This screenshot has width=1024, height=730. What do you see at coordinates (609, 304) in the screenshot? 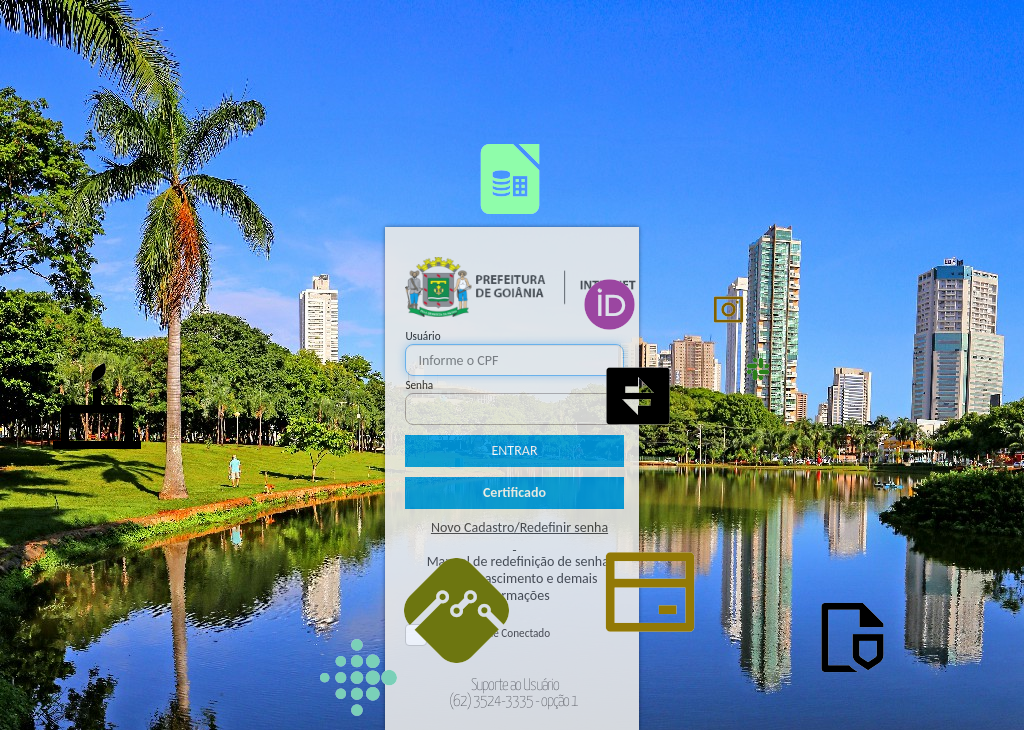
I see `link to ORCID researcher profile` at bounding box center [609, 304].